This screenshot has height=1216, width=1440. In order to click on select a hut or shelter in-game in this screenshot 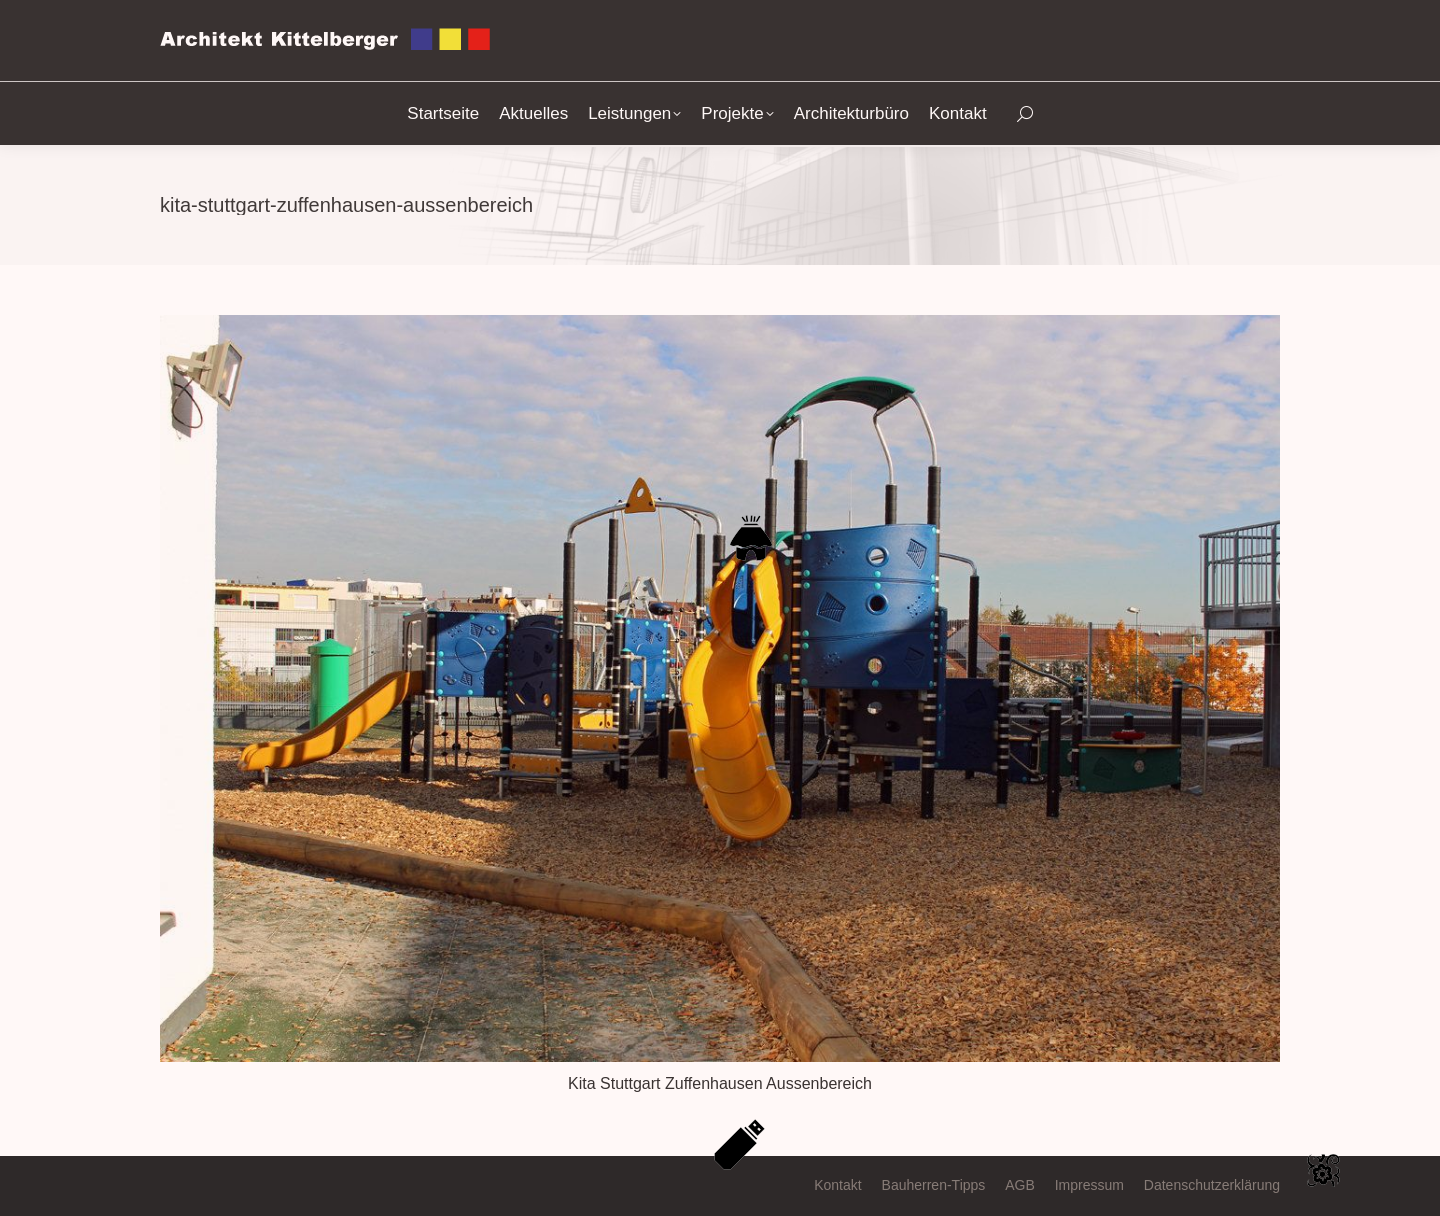, I will do `click(751, 538)`.